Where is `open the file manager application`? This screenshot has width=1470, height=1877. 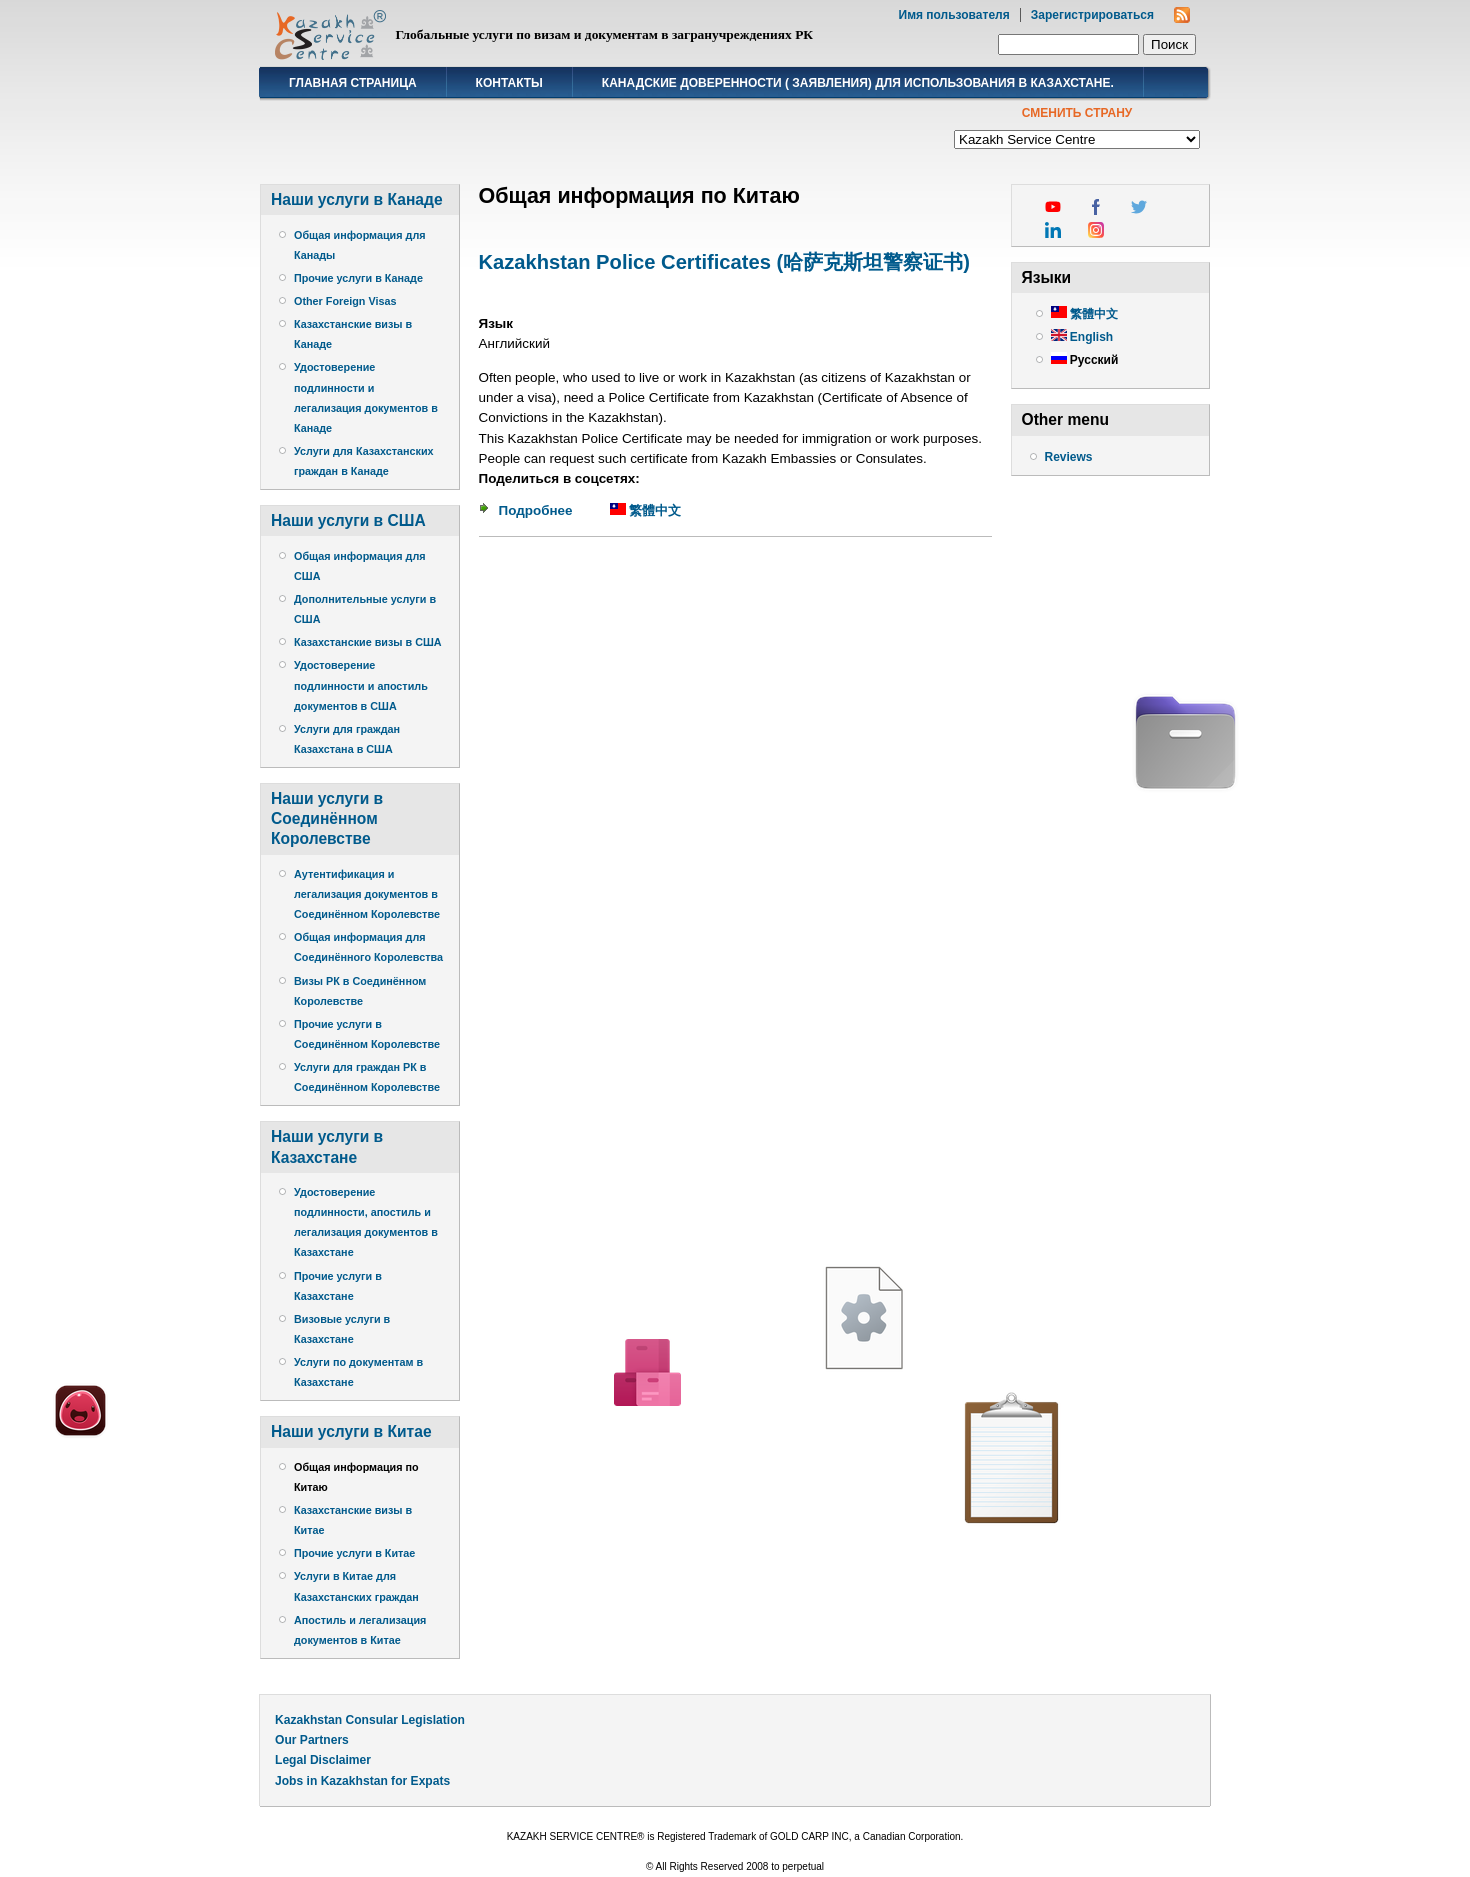 open the file manager application is located at coordinates (1185, 742).